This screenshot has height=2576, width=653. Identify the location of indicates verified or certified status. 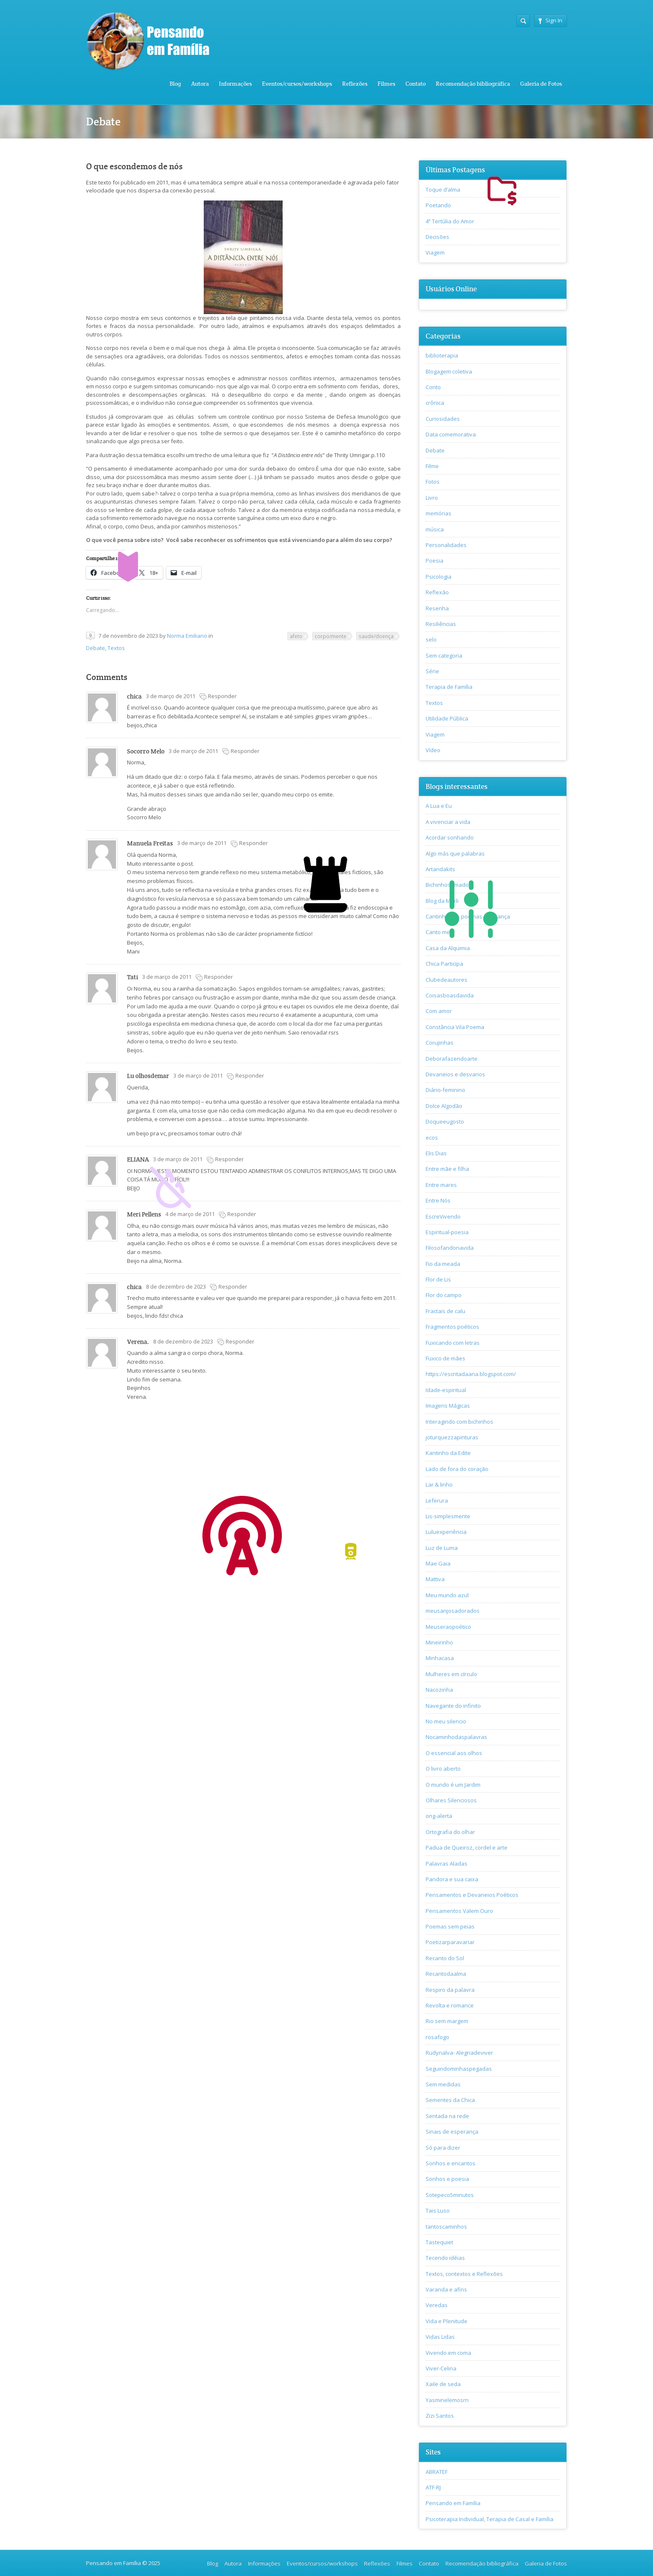
(128, 566).